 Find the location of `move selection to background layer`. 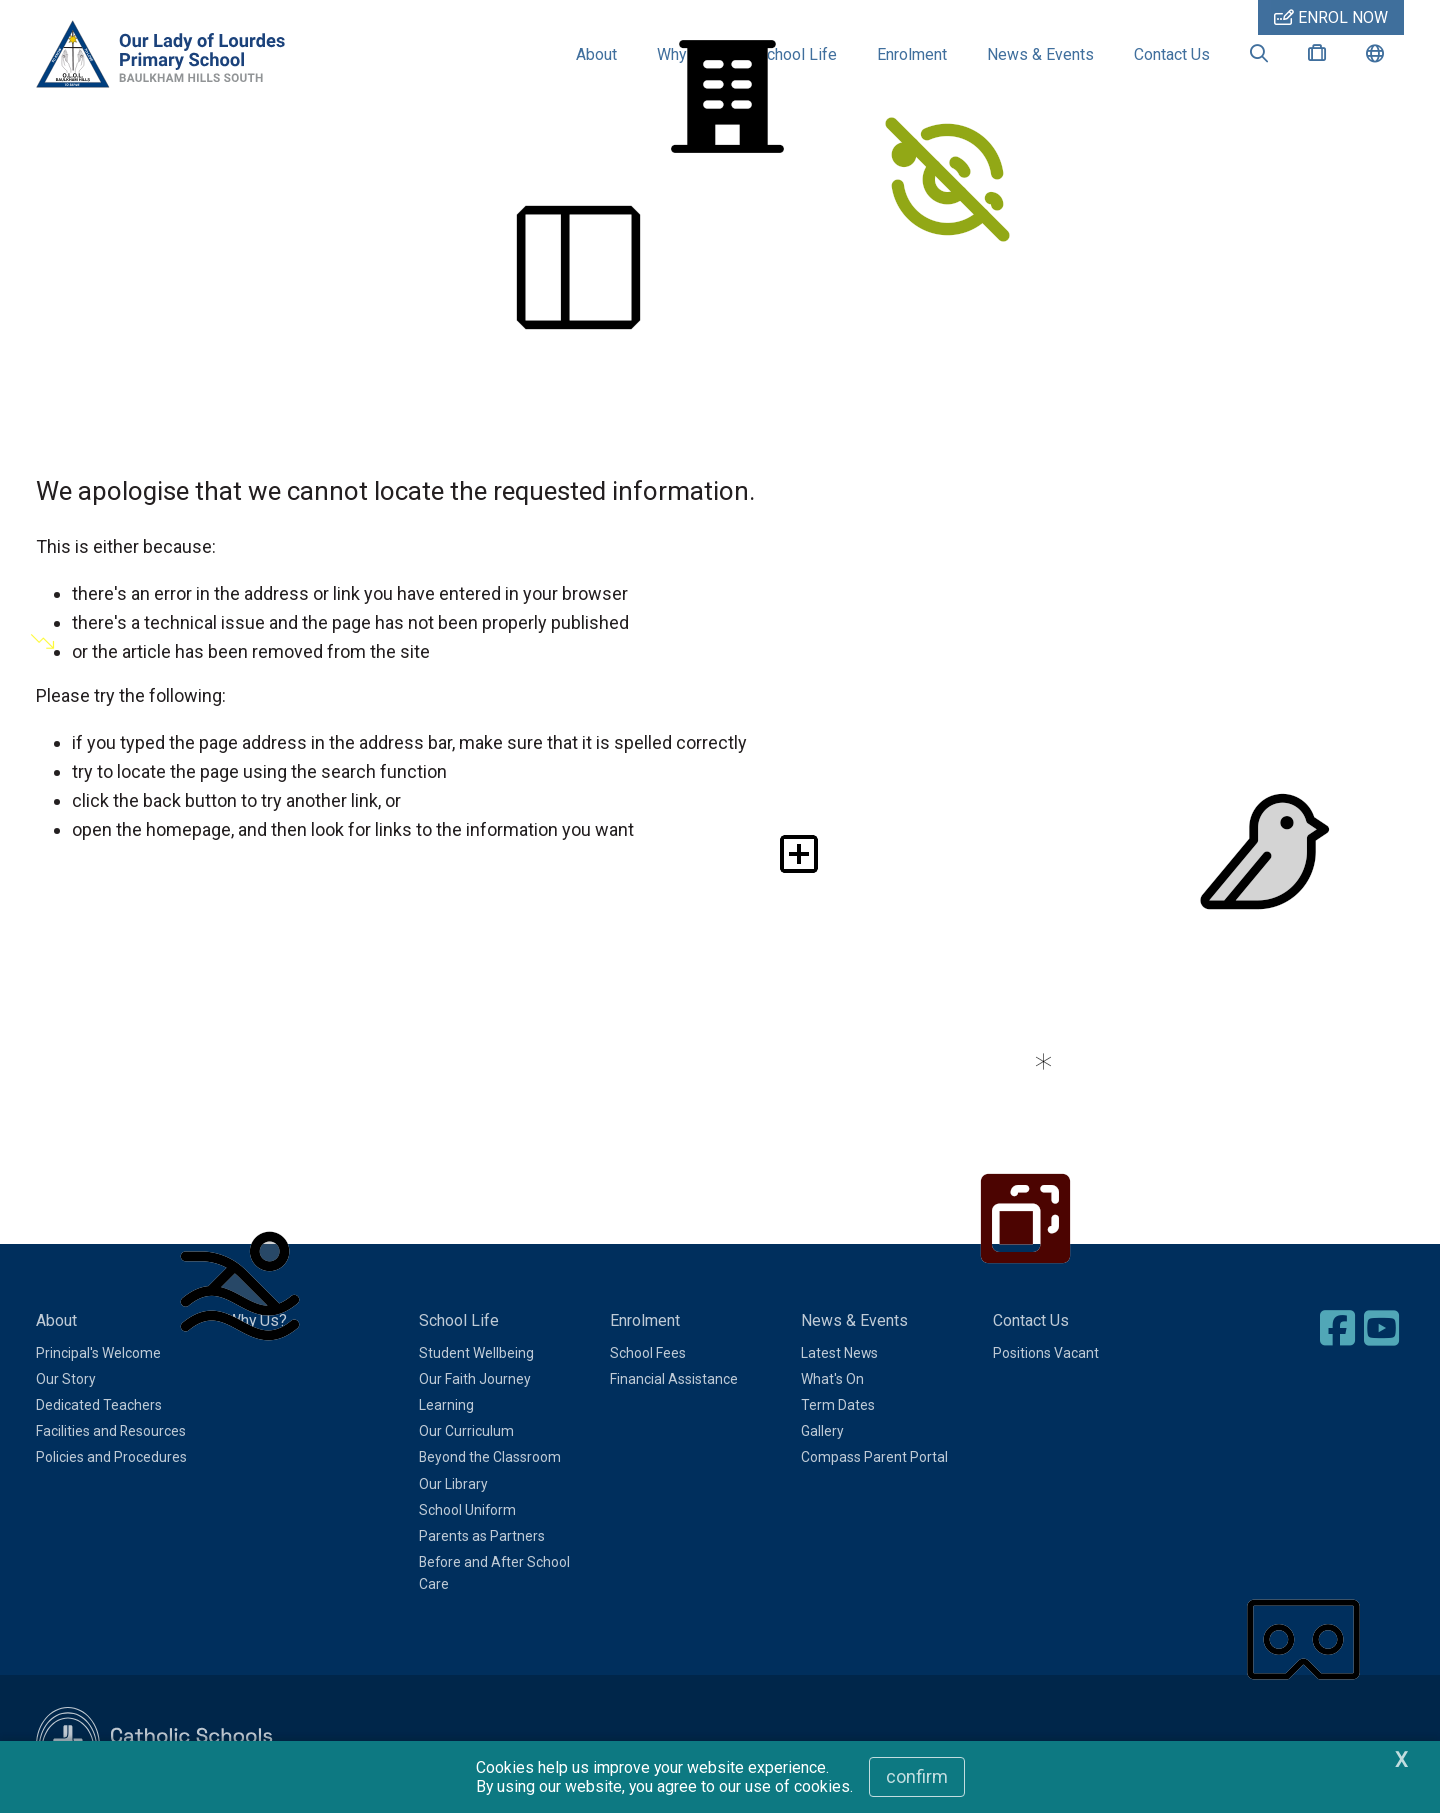

move selection to background layer is located at coordinates (1025, 1218).